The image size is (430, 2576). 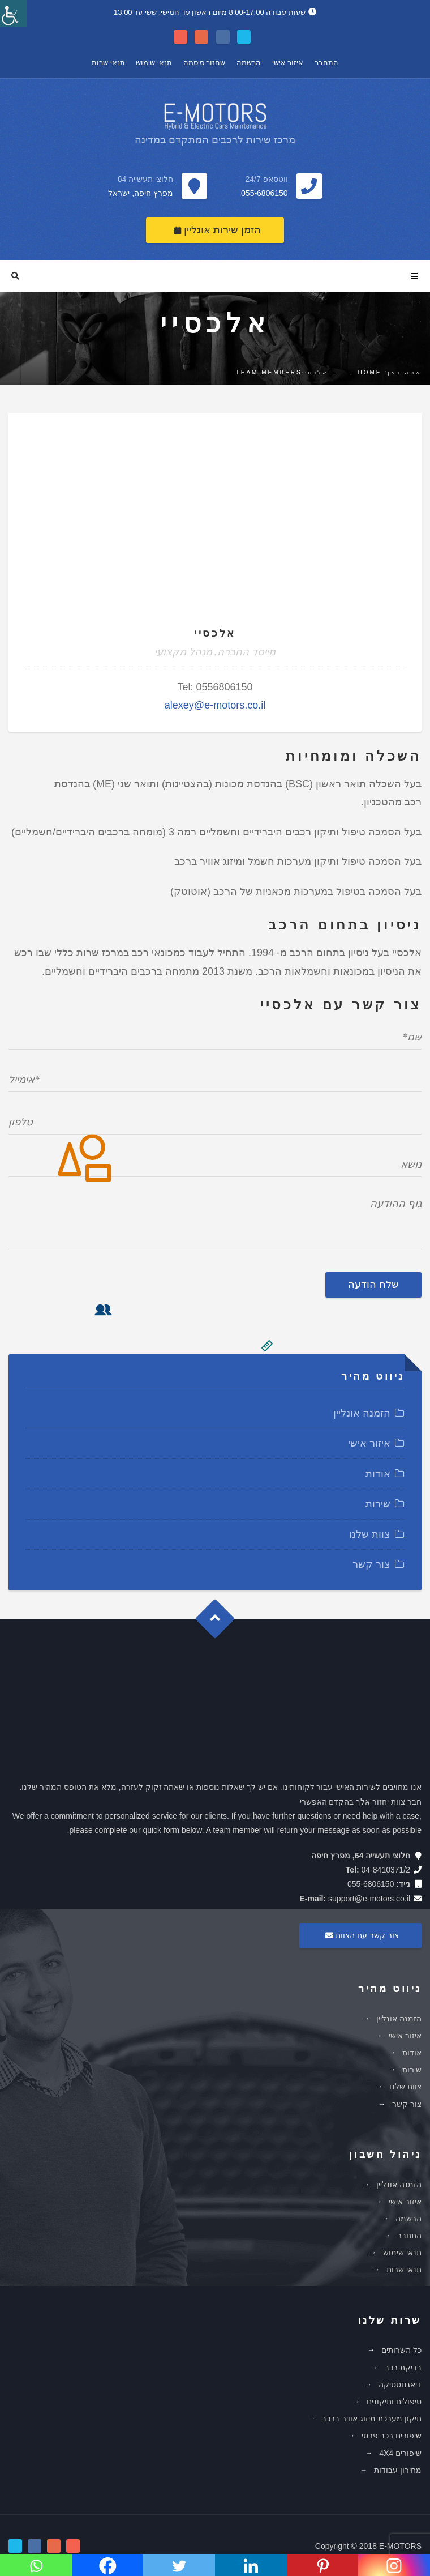 I want to click on view all users or contacts, so click(x=103, y=1310).